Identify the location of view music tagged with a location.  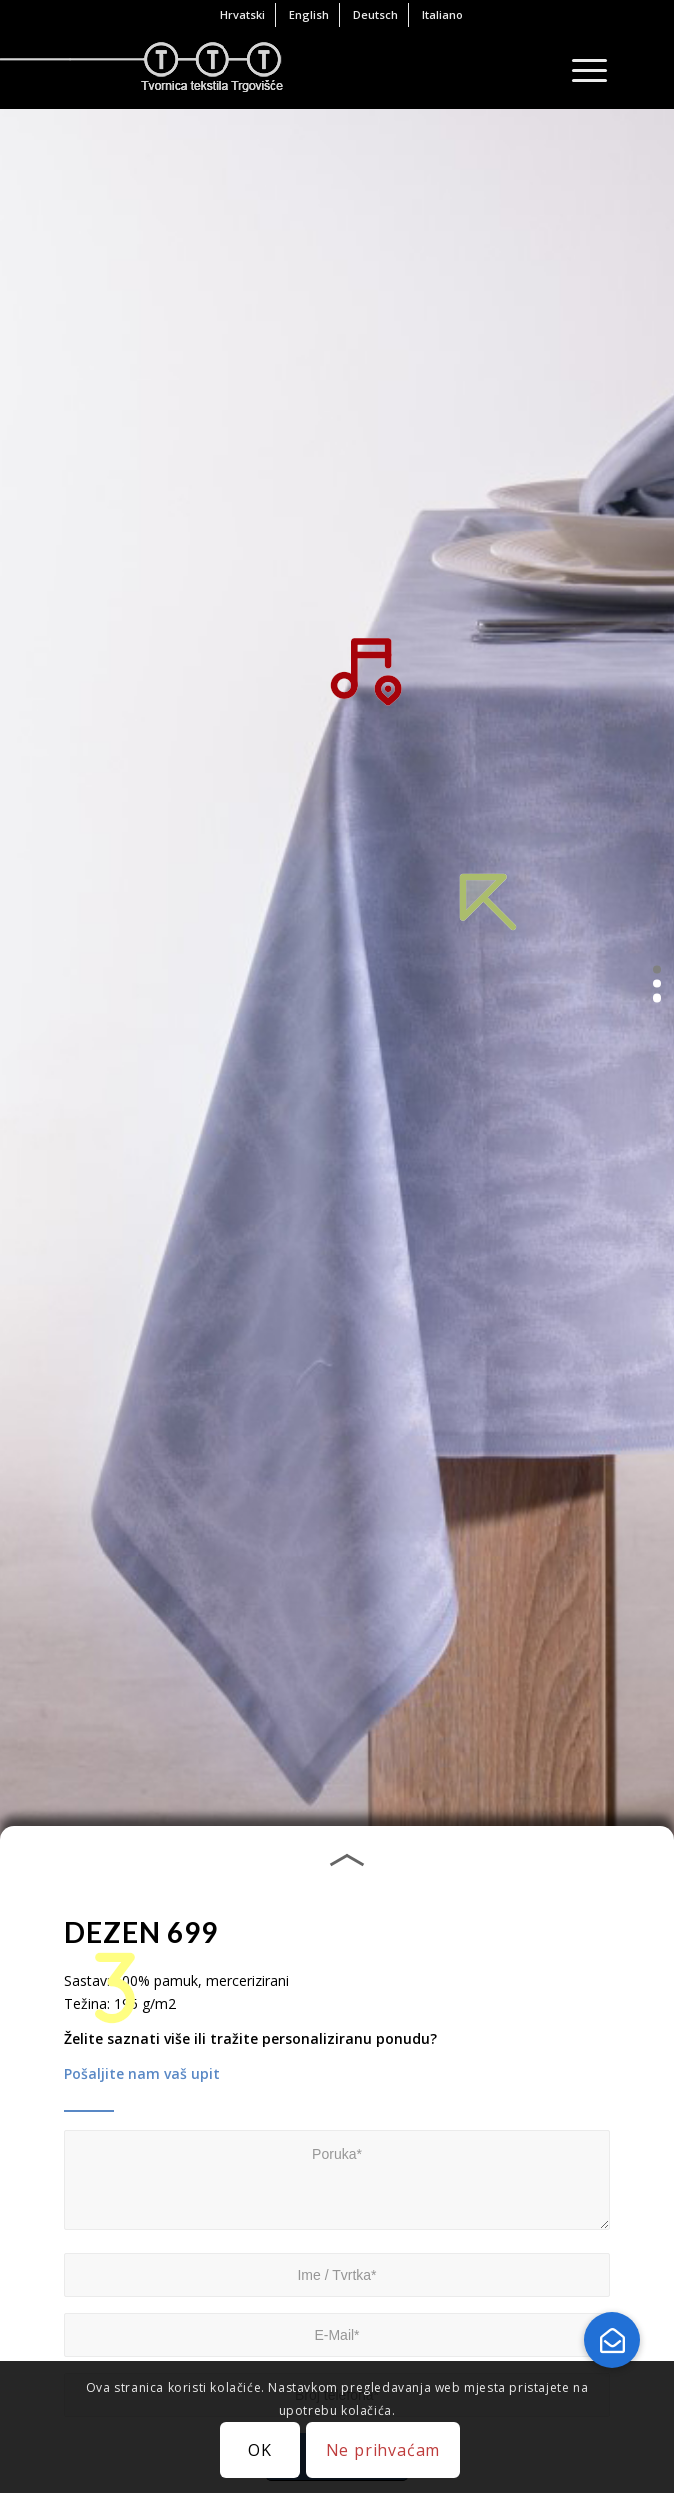
(364, 668).